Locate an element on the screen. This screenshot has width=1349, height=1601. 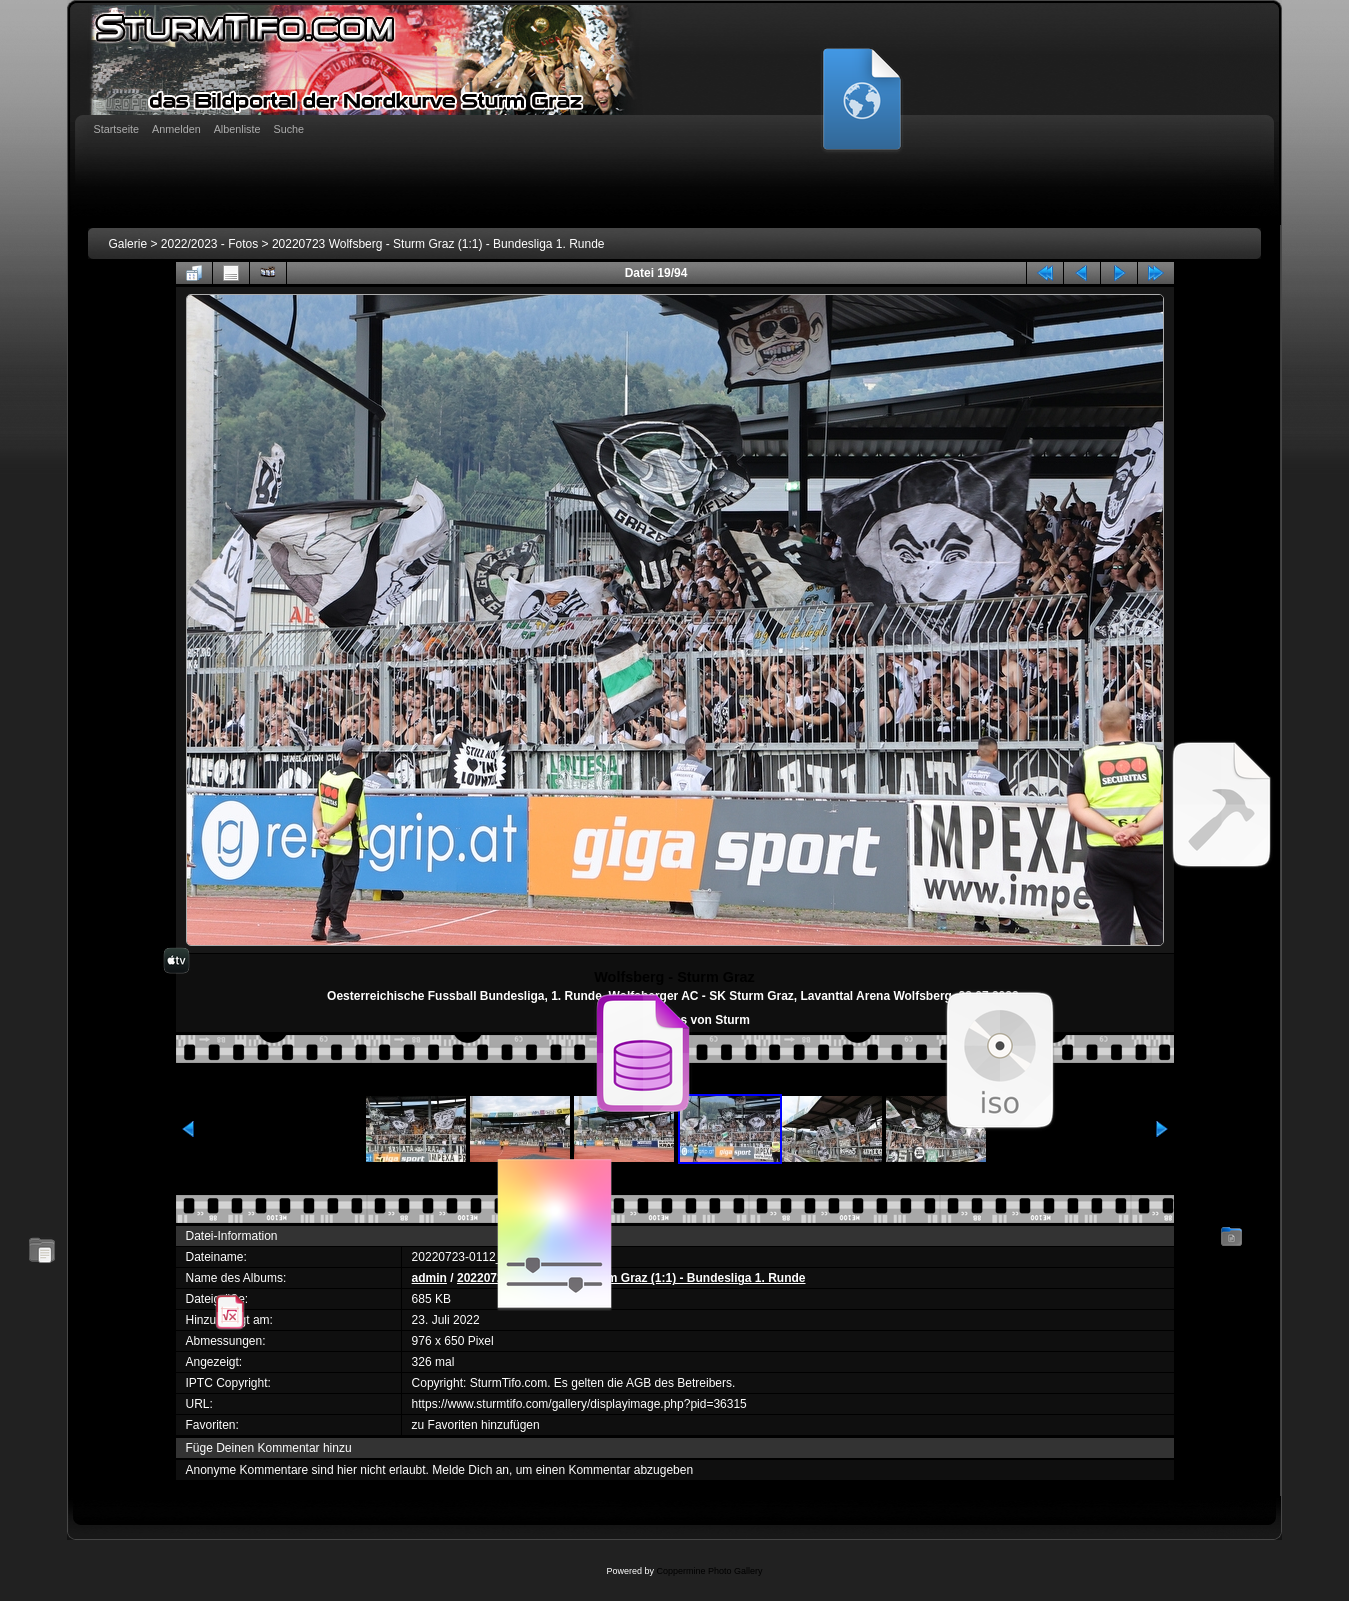
makefile document for build automation is located at coordinates (1221, 804).